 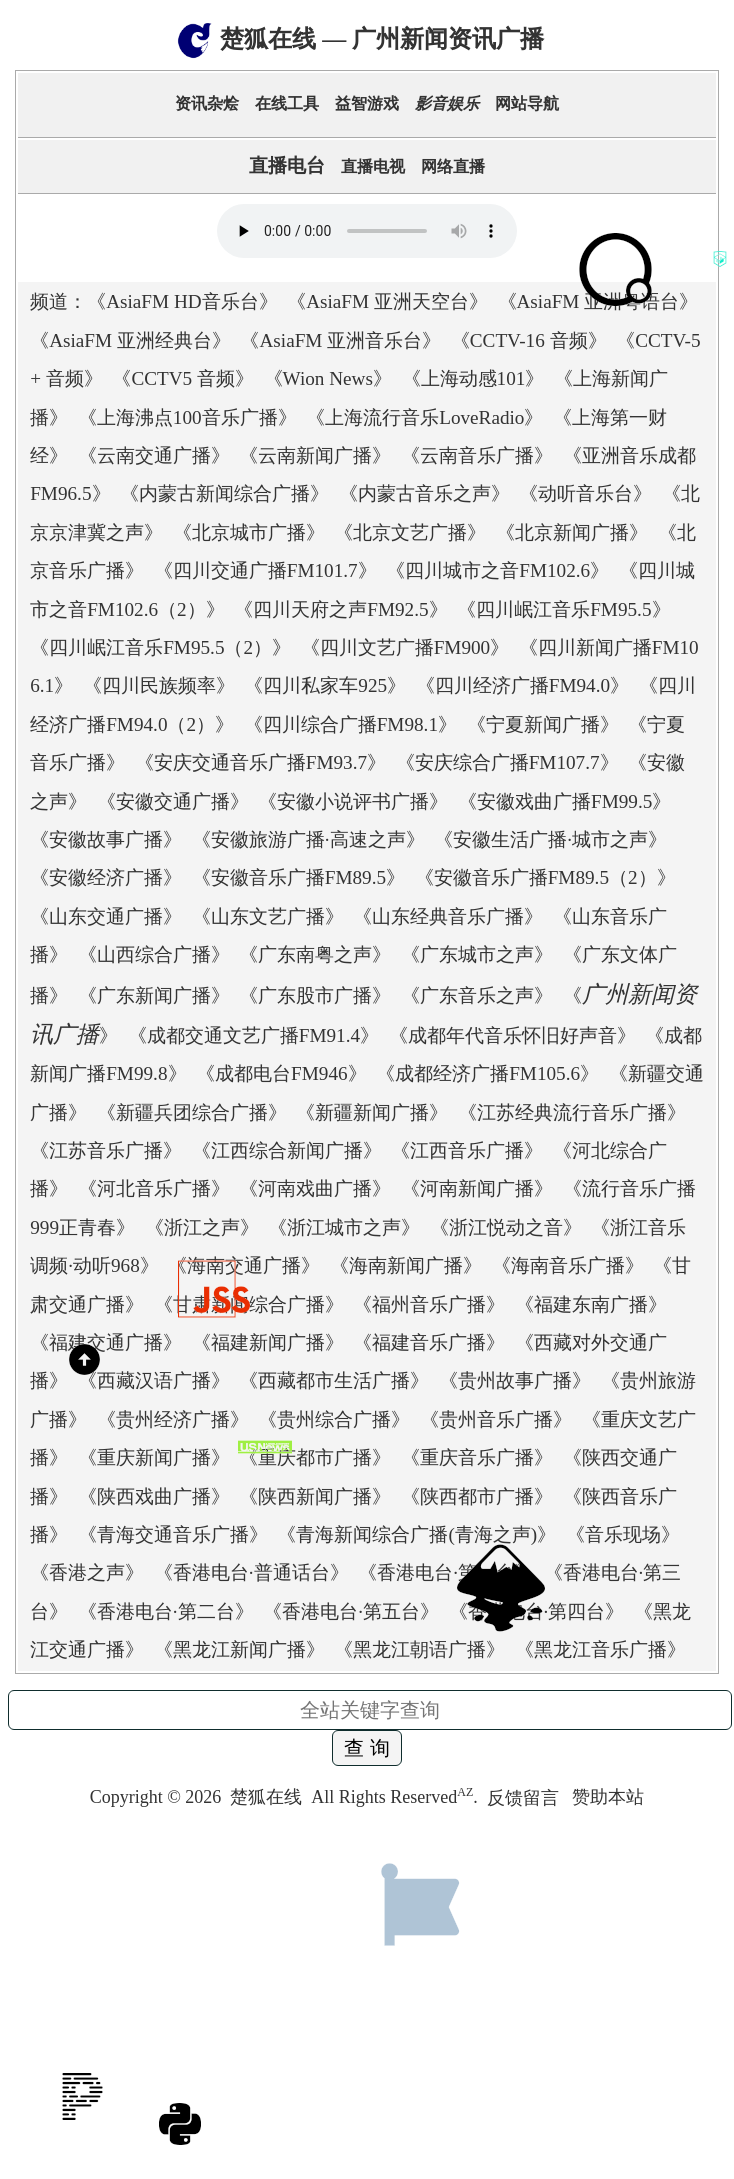 What do you see at coordinates (214, 1289) in the screenshot?
I see `JSS (JavaScript Style Sheets) library logo` at bounding box center [214, 1289].